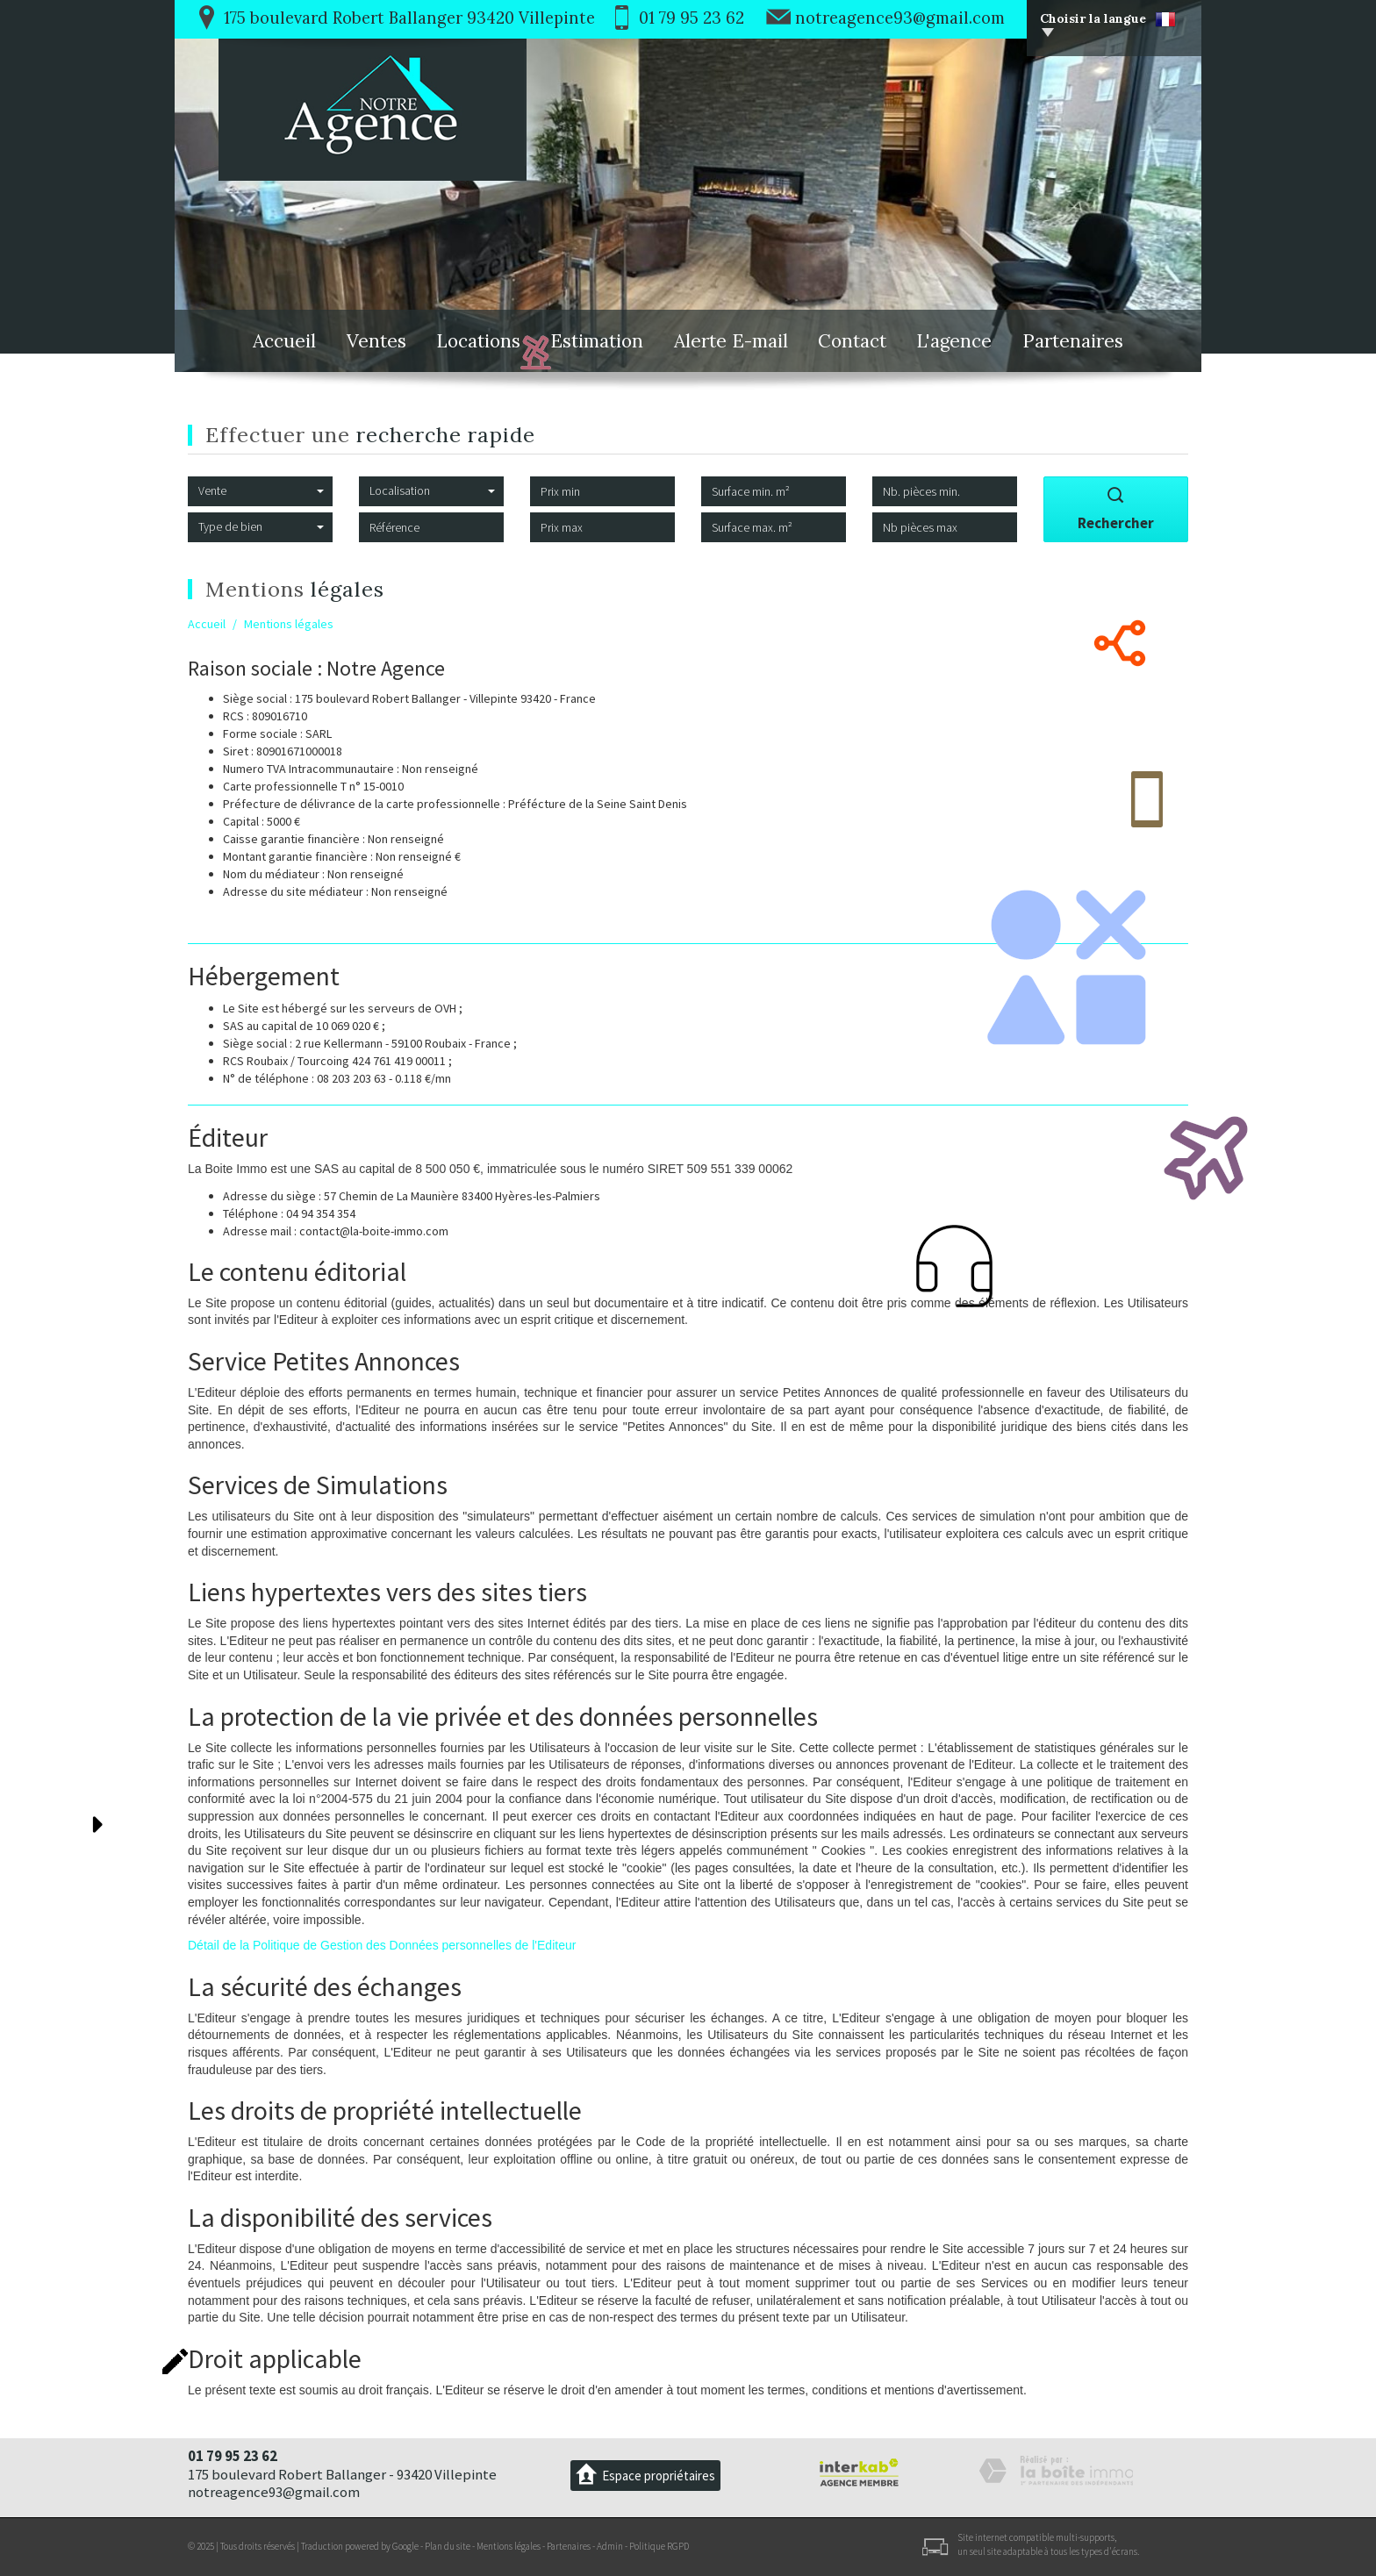  I want to click on access icon library or symbol collection, so click(1068, 967).